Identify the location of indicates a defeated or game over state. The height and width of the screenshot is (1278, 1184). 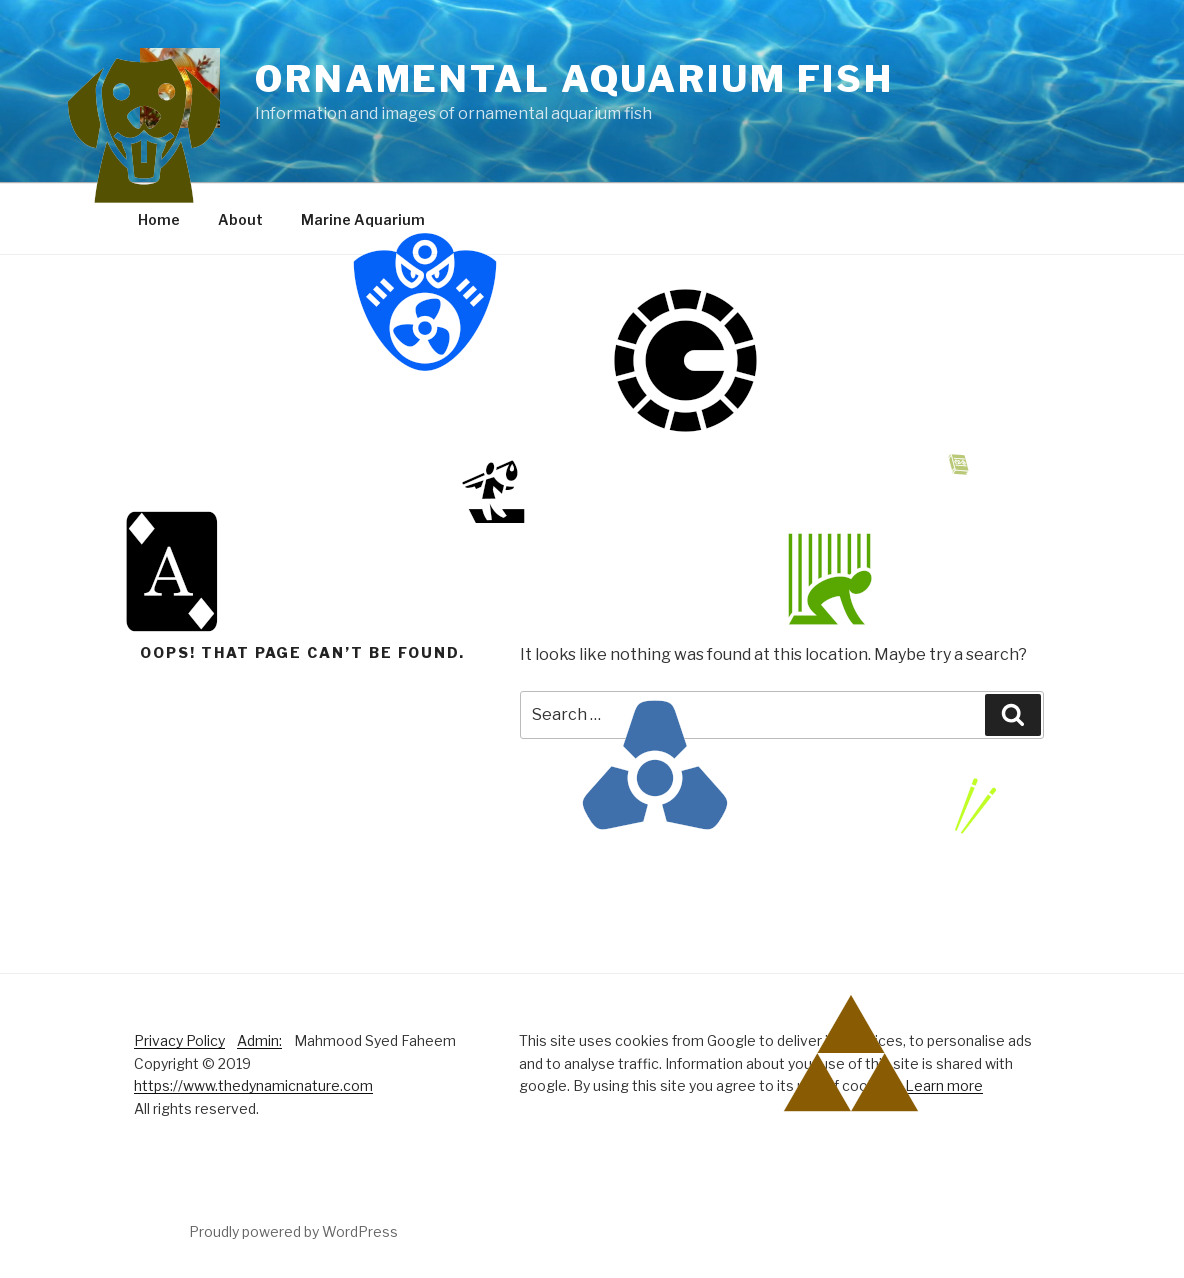
(829, 579).